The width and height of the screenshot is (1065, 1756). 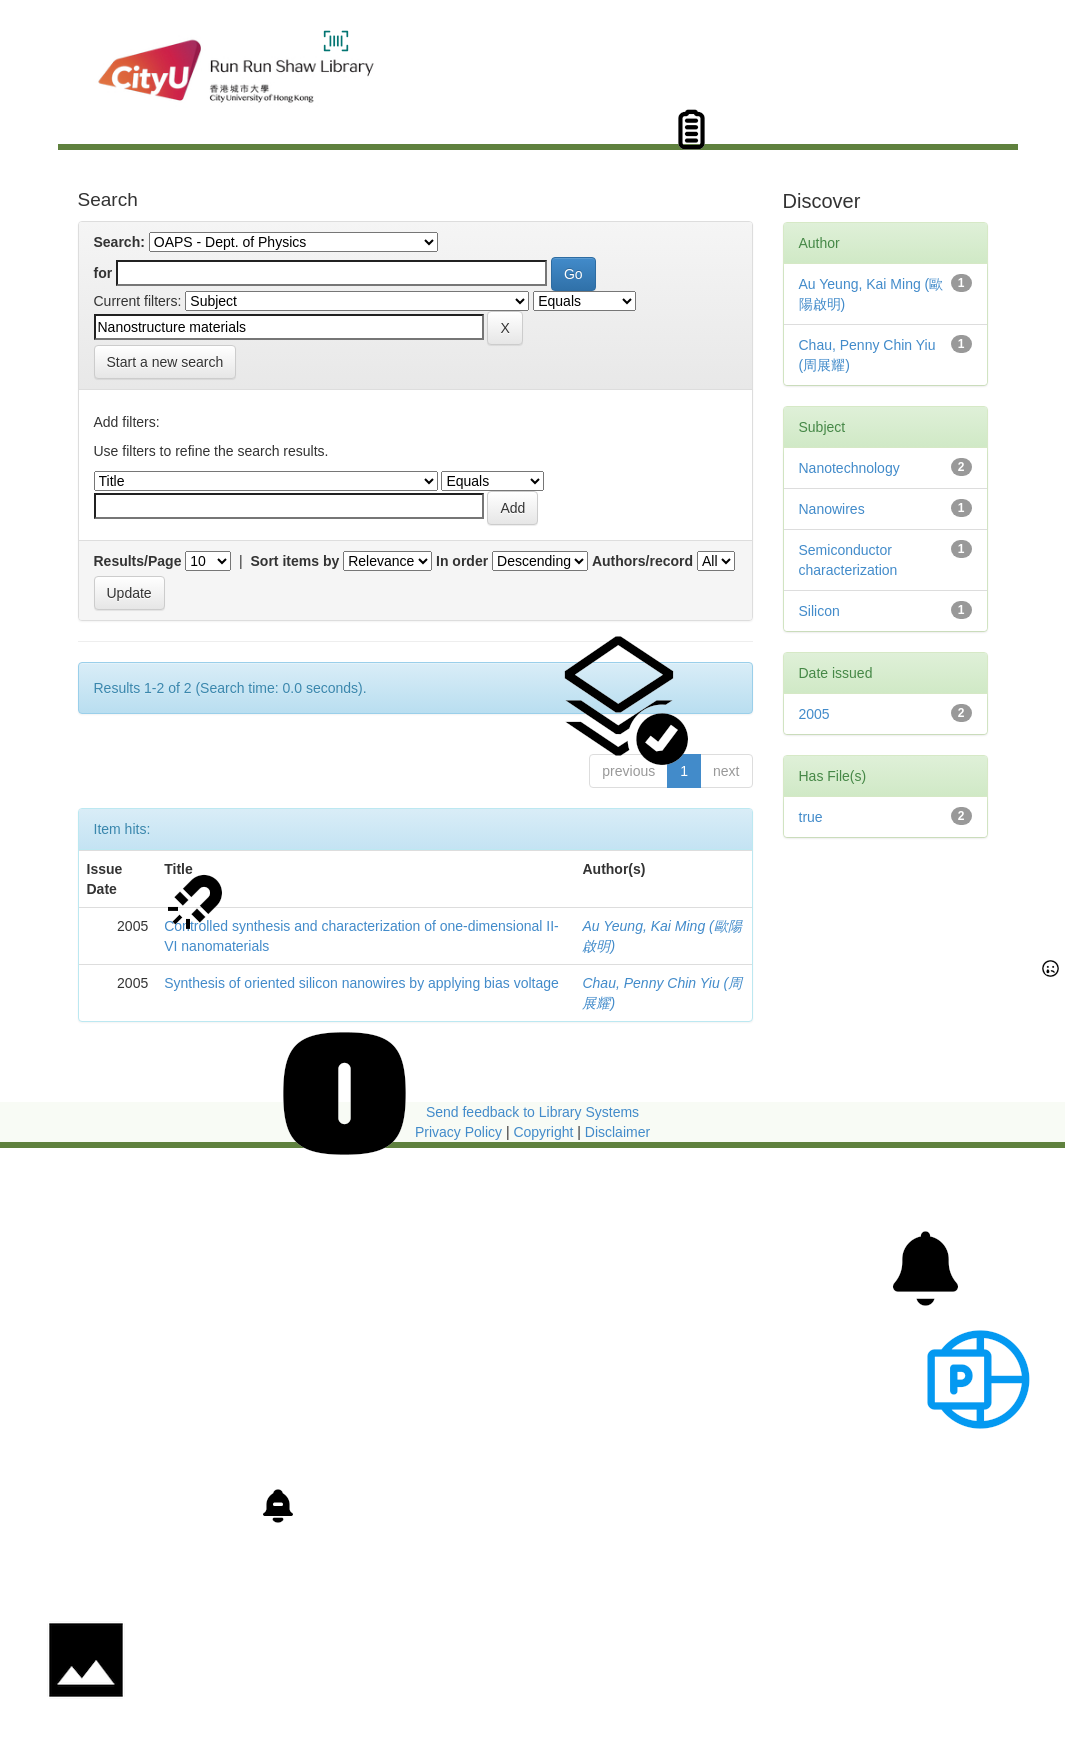 I want to click on open microsoft powerpoint, so click(x=976, y=1379).